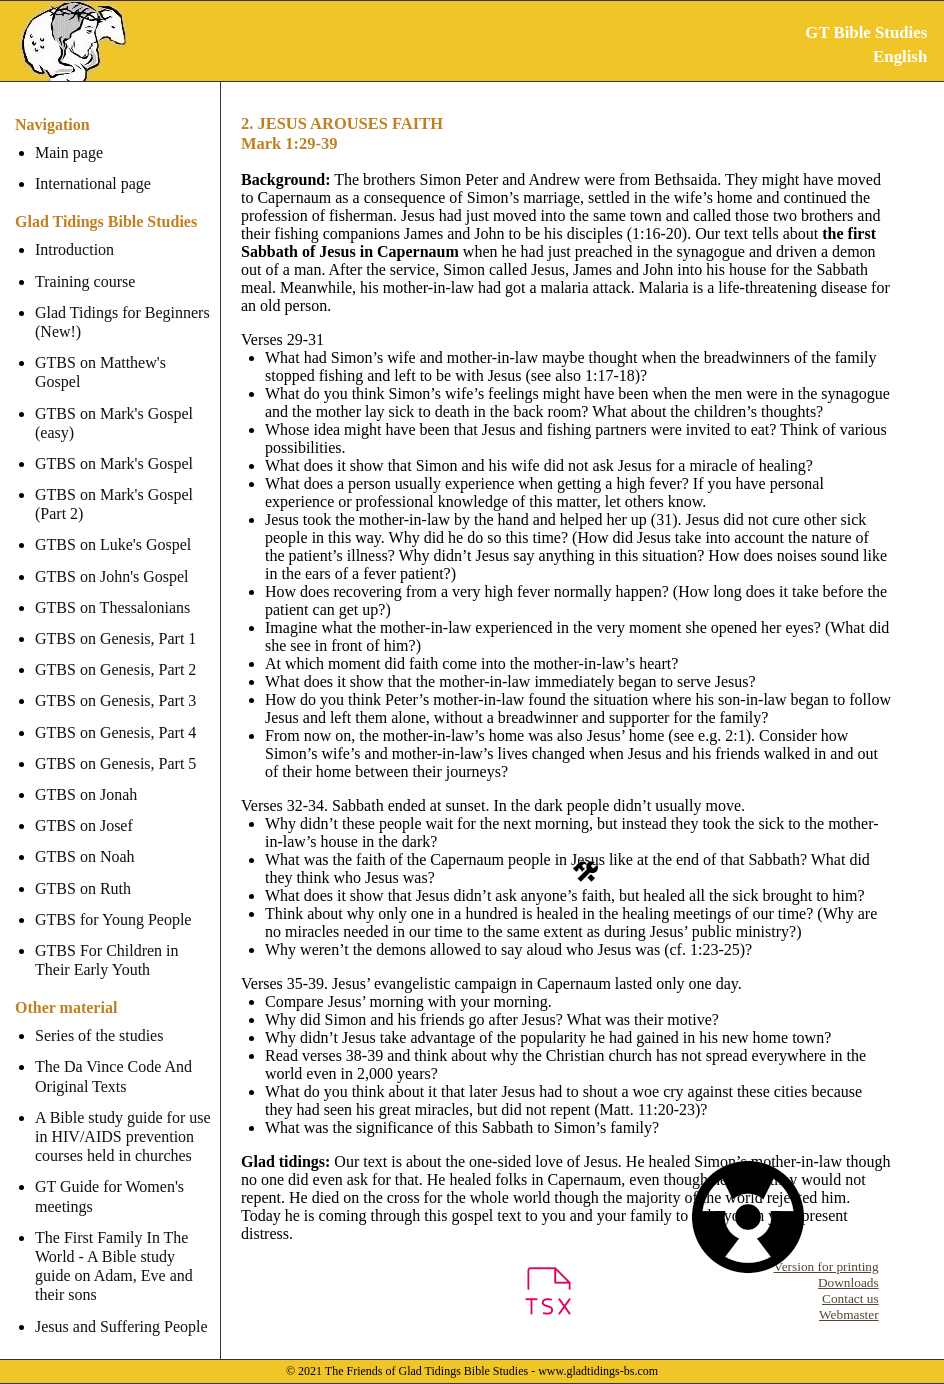 Image resolution: width=944 pixels, height=1384 pixels. I want to click on access settings or configuration options, so click(585, 871).